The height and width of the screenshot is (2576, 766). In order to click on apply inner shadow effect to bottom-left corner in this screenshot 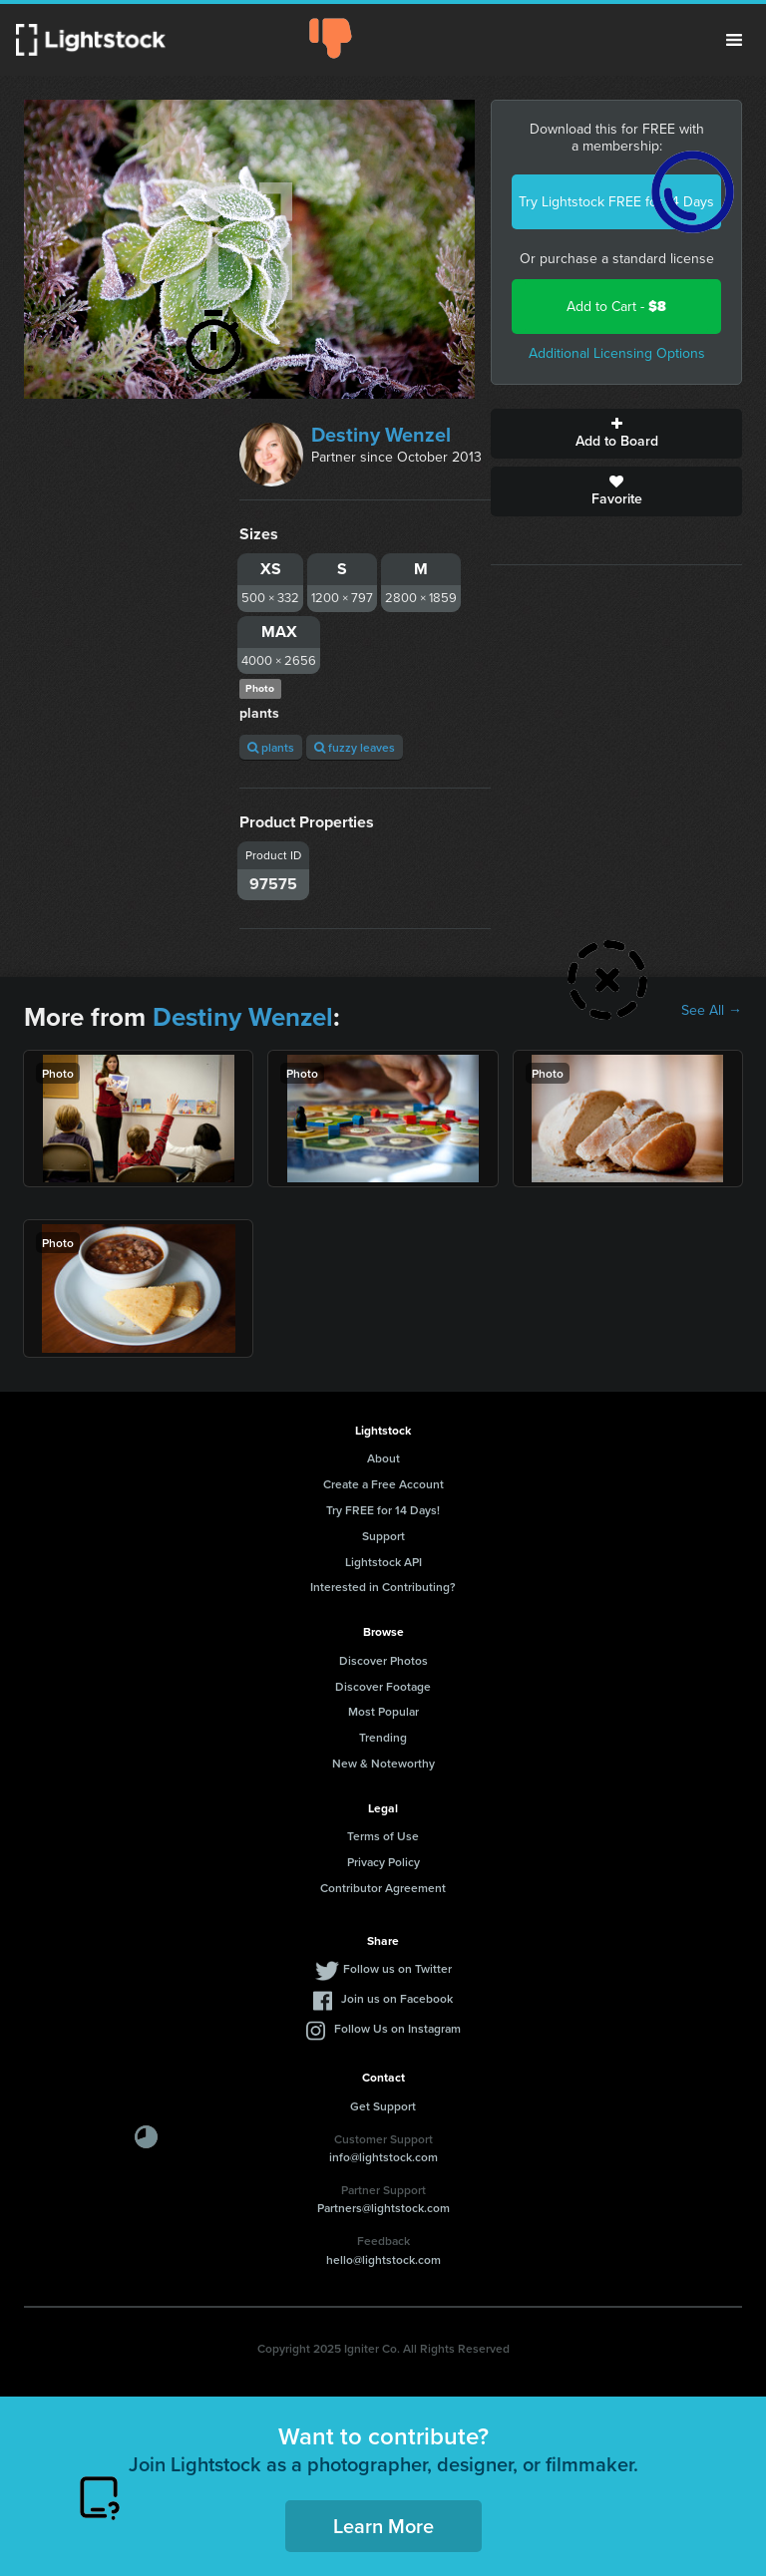, I will do `click(692, 191)`.